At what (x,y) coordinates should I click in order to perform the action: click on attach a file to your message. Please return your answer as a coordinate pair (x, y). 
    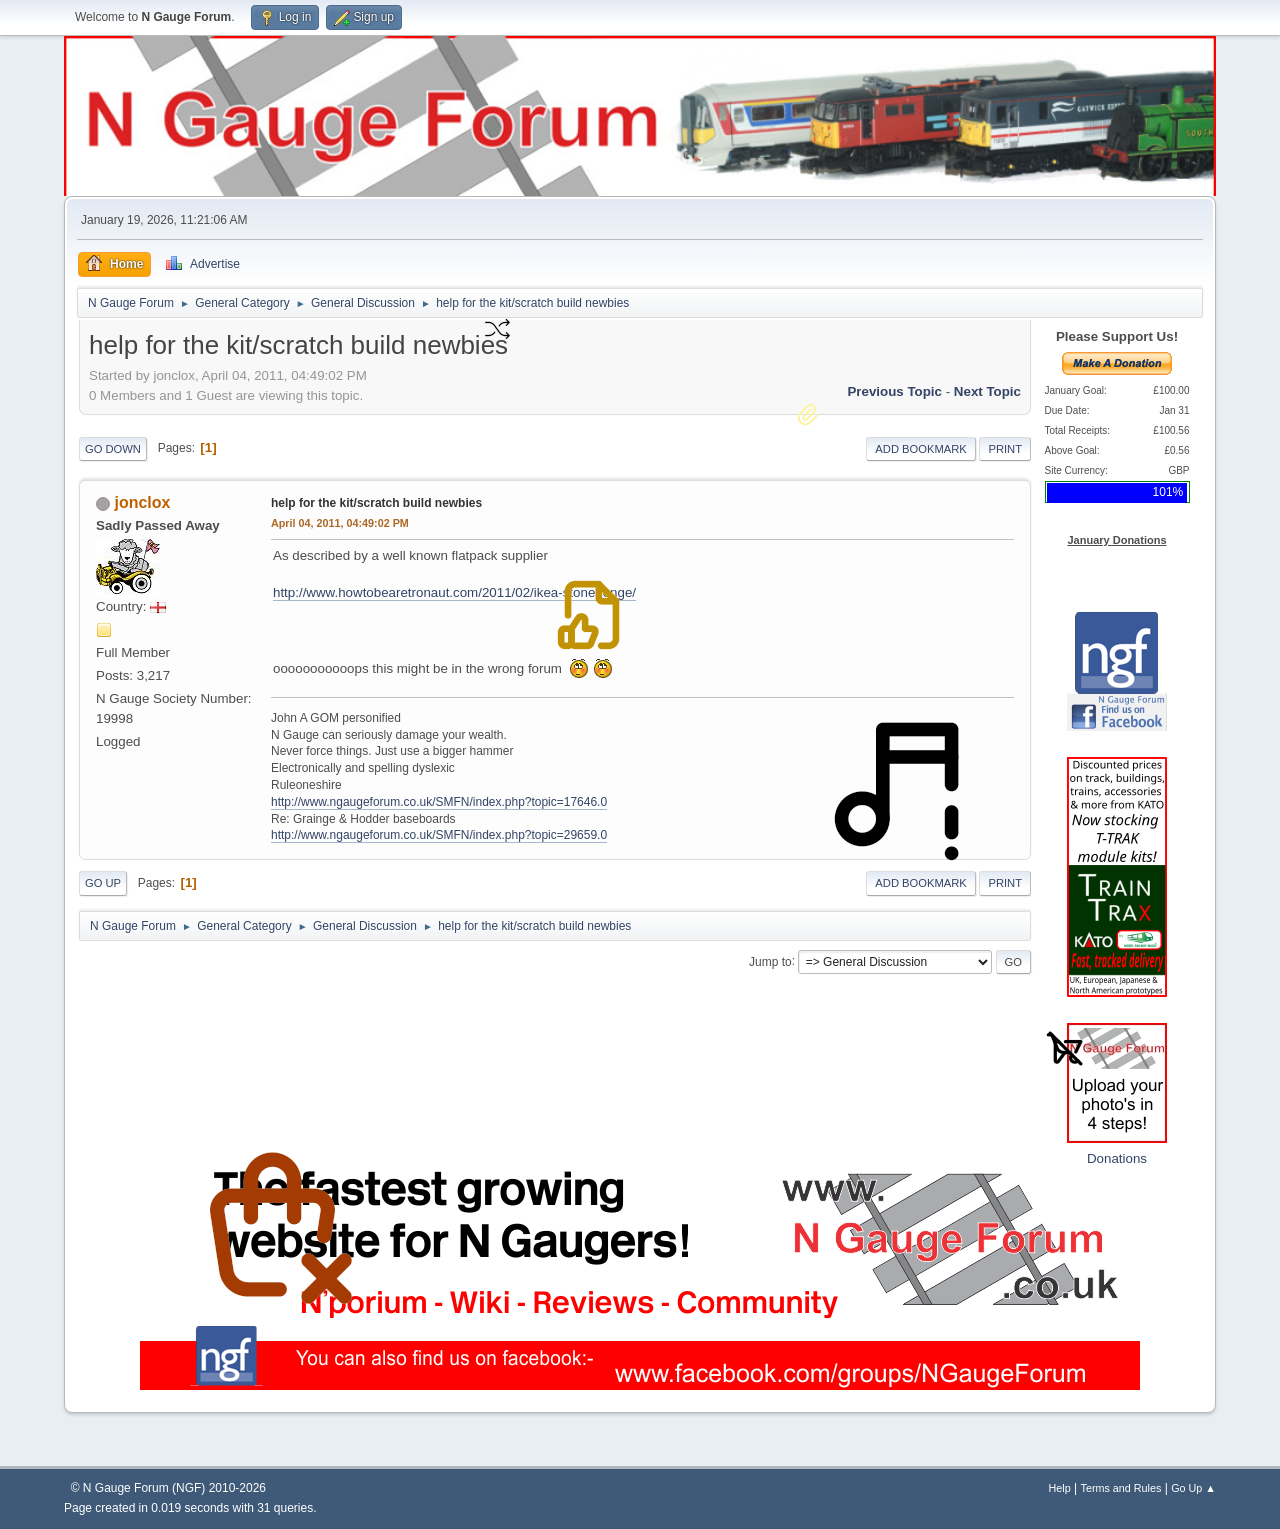
    Looking at the image, I should click on (807, 414).